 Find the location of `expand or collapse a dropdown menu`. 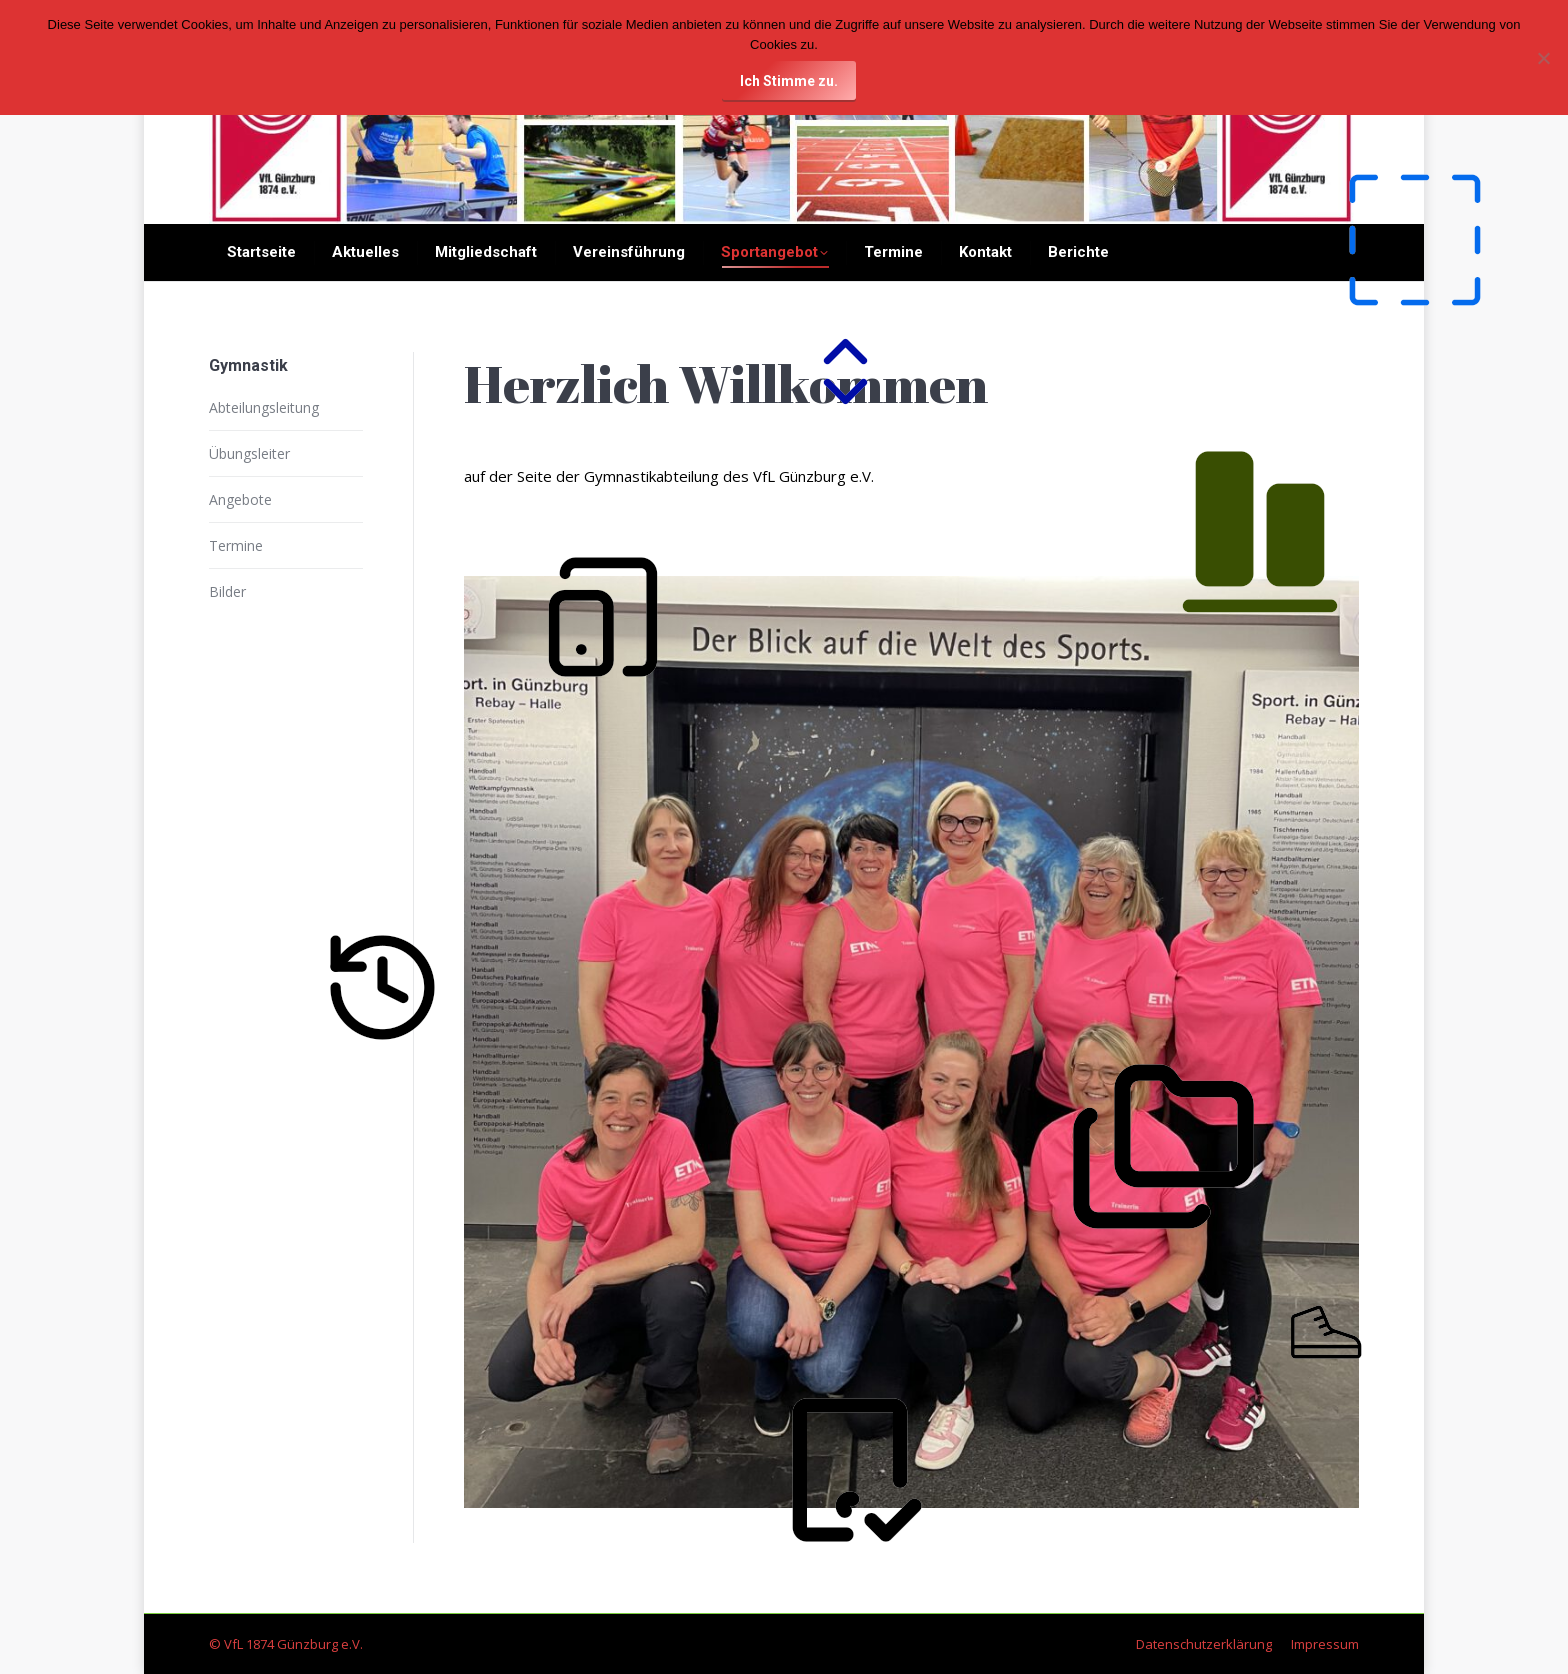

expand or collapse a dropdown menu is located at coordinates (845, 371).